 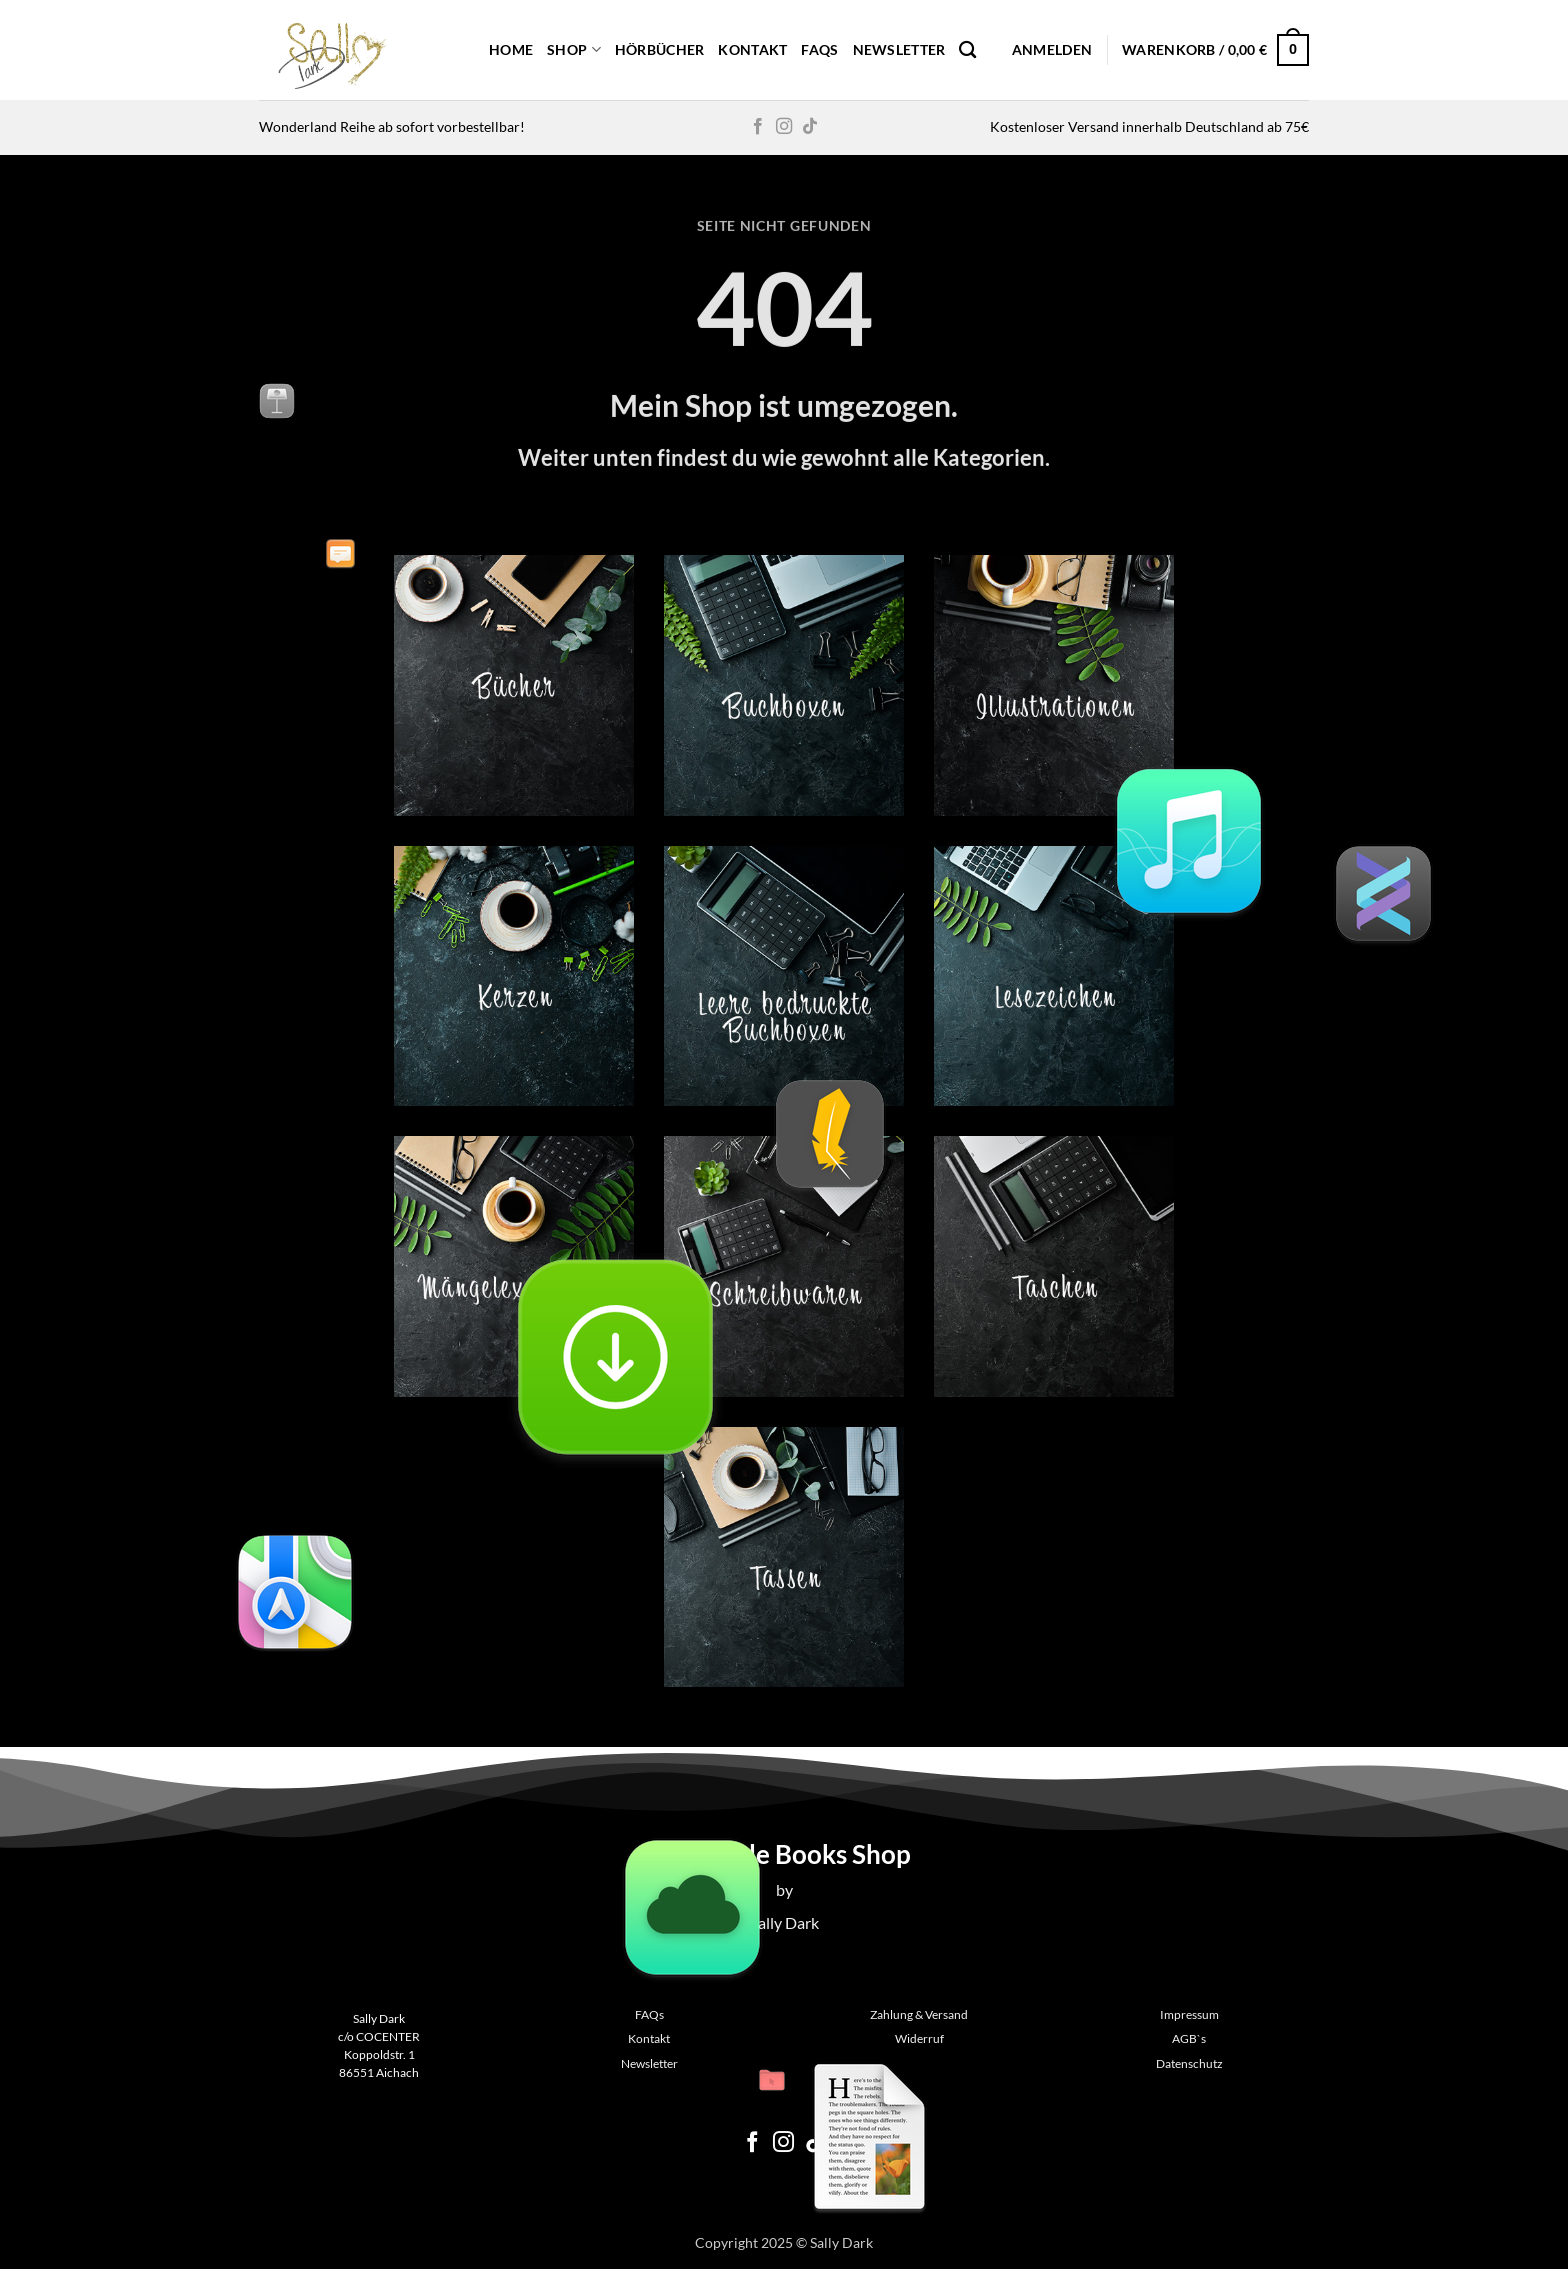 I want to click on open instant messaging app, so click(x=340, y=553).